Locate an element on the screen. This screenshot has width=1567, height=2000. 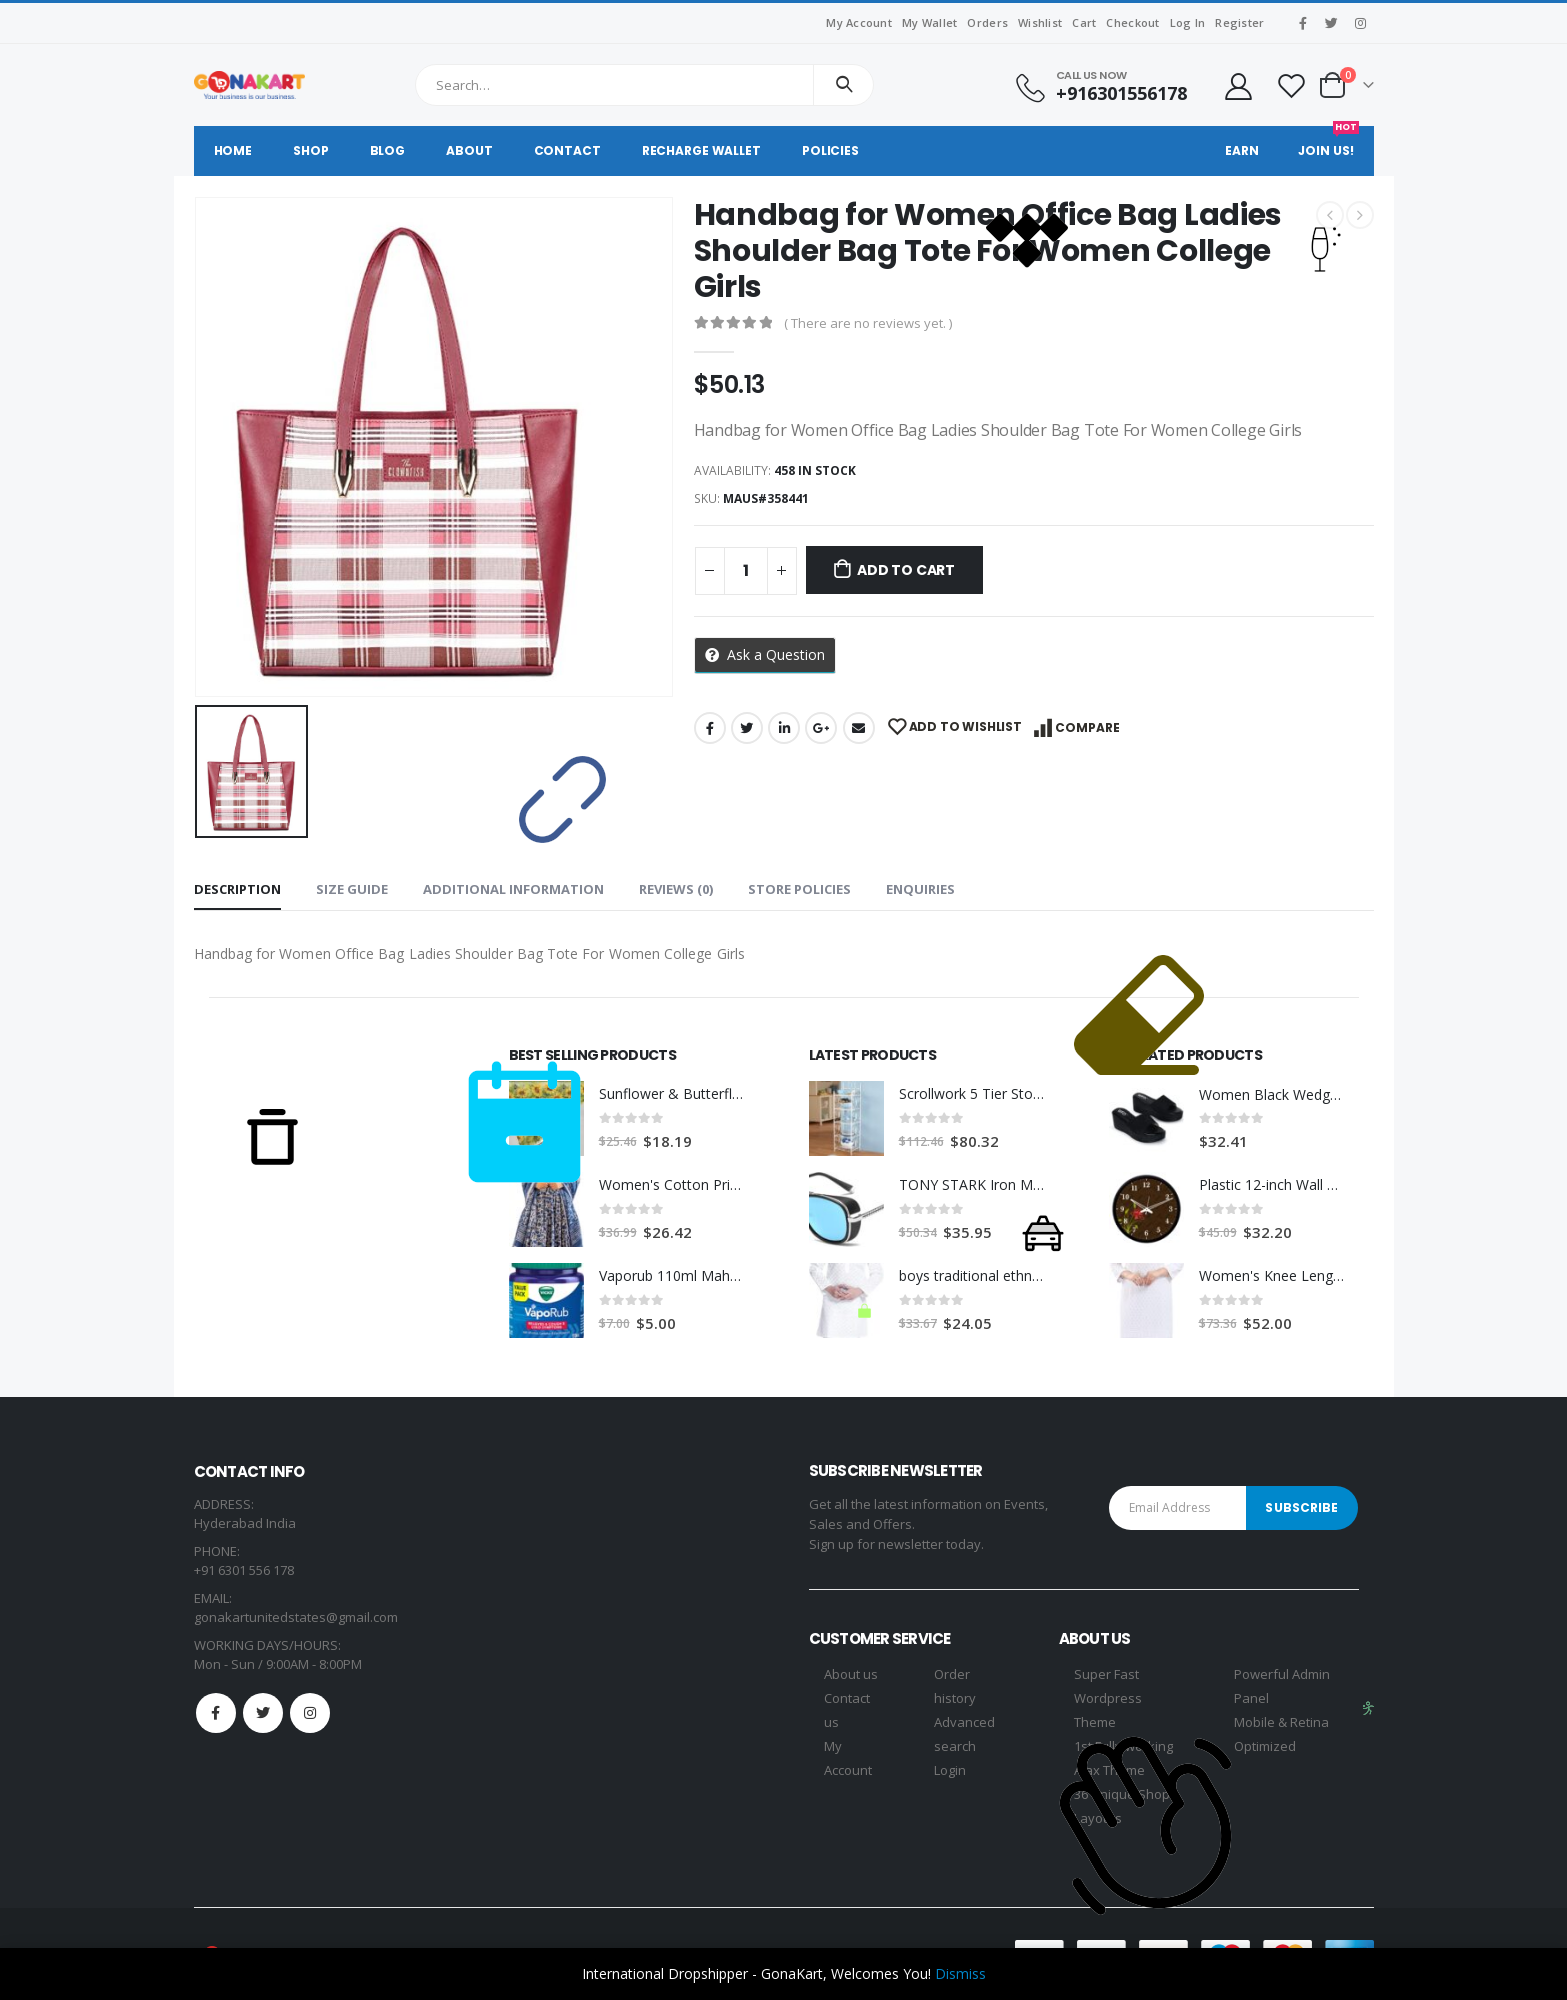
remove an event from your calendar is located at coordinates (524, 1126).